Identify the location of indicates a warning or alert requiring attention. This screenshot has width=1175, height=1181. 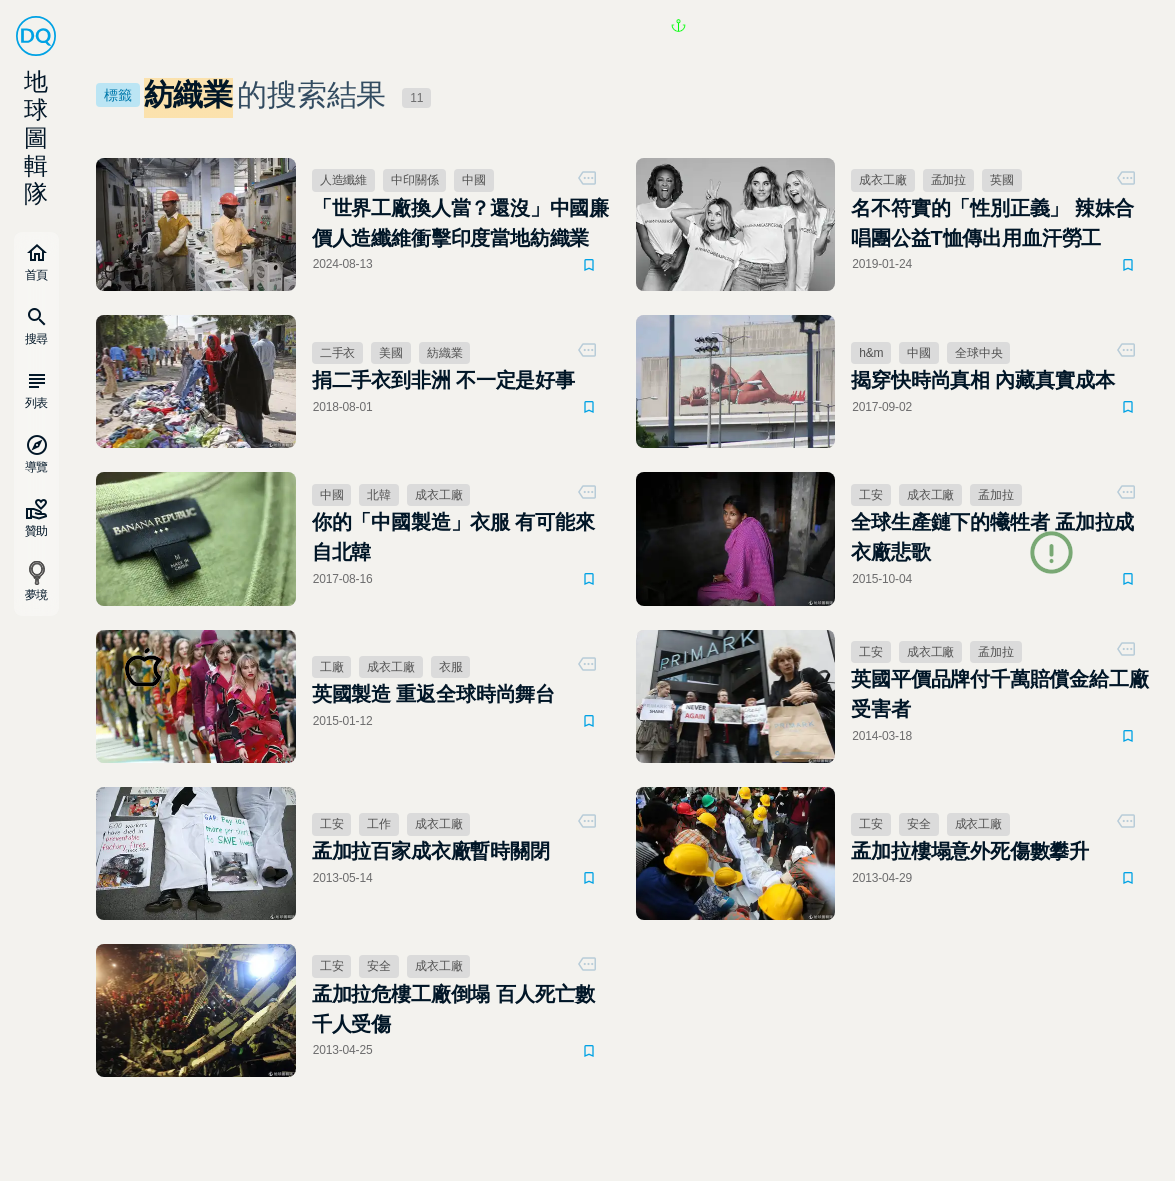
(1051, 552).